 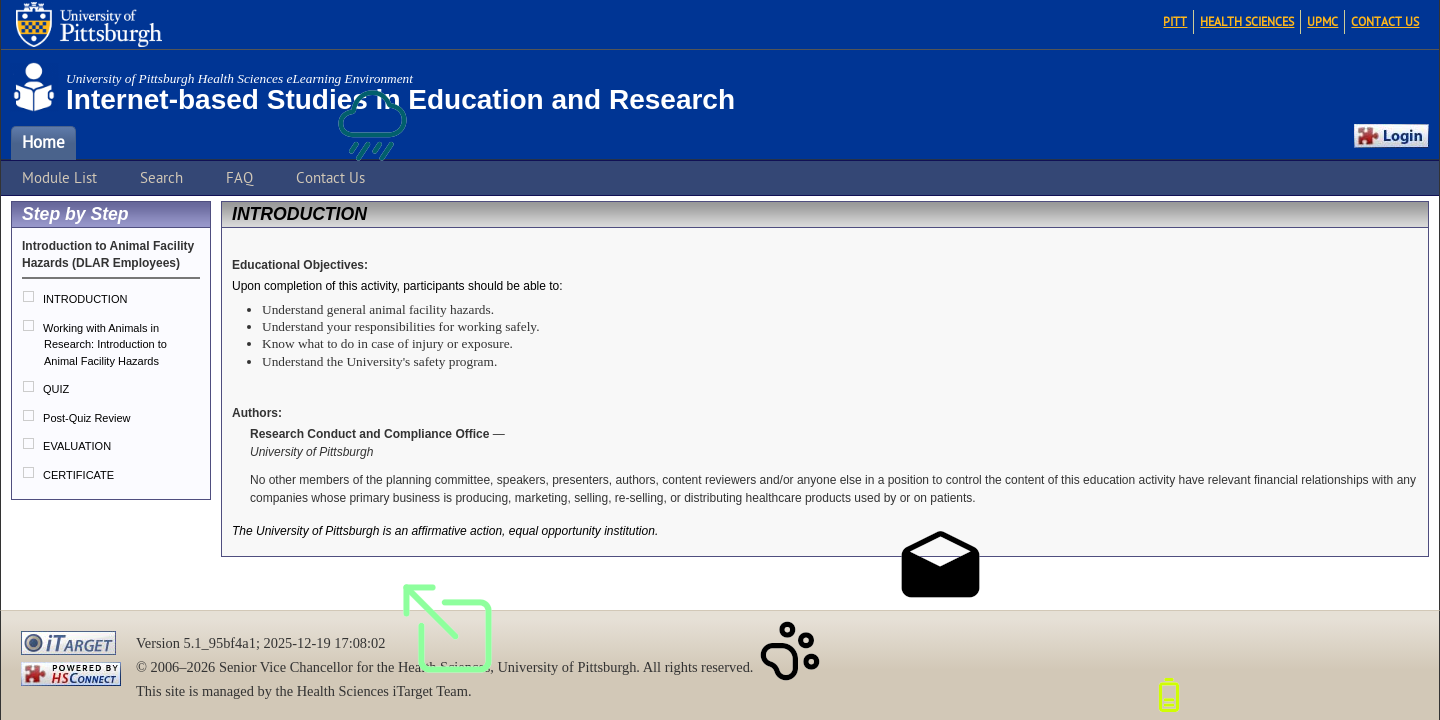 I want to click on indicates medium battery level, so click(x=1169, y=695).